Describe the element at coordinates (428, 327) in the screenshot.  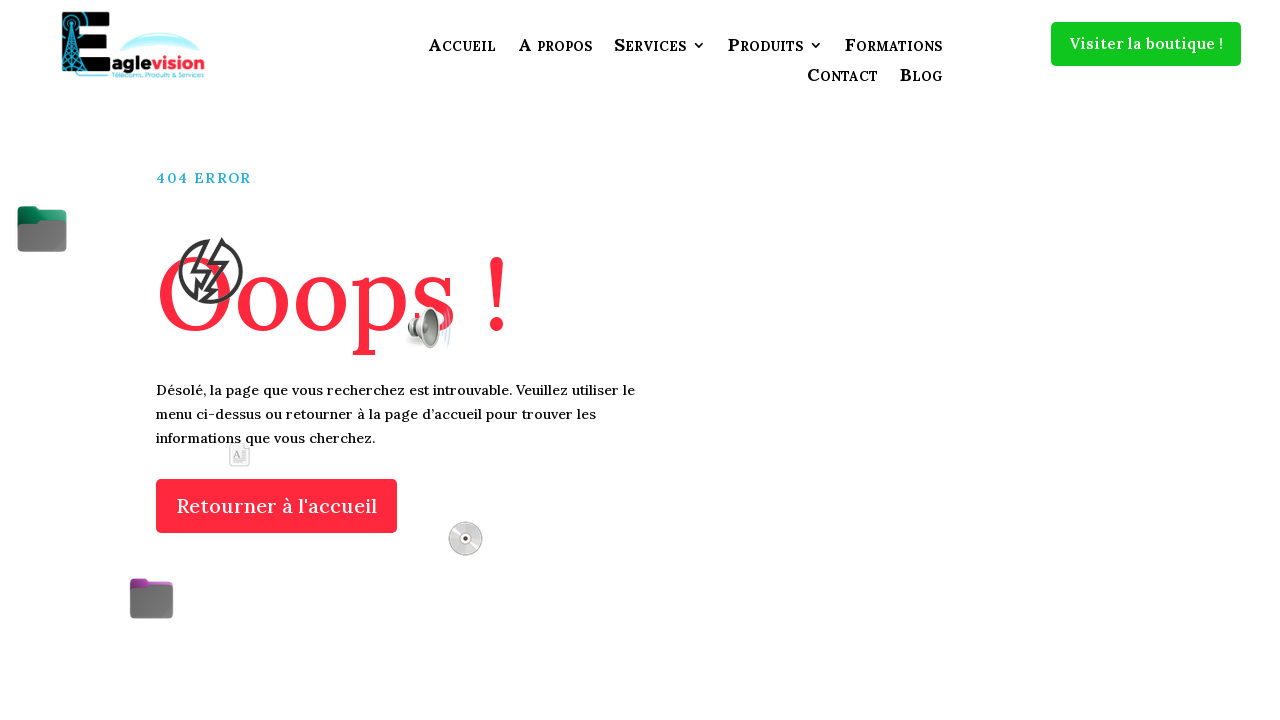
I see `volume is set to high` at that location.